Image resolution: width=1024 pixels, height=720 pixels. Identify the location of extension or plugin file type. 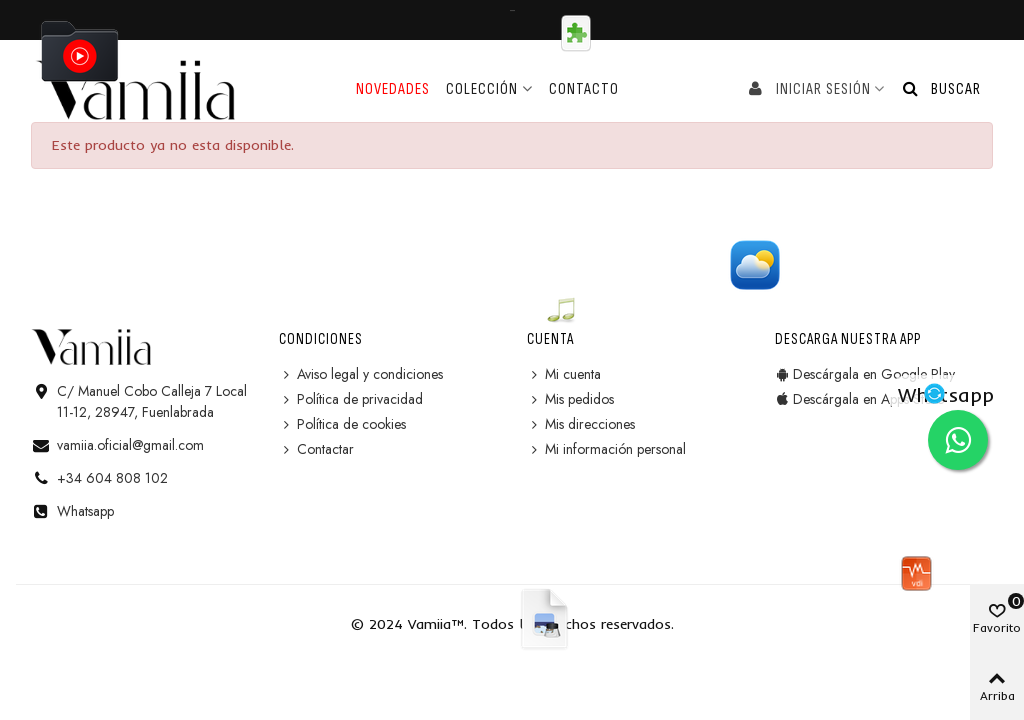
(576, 33).